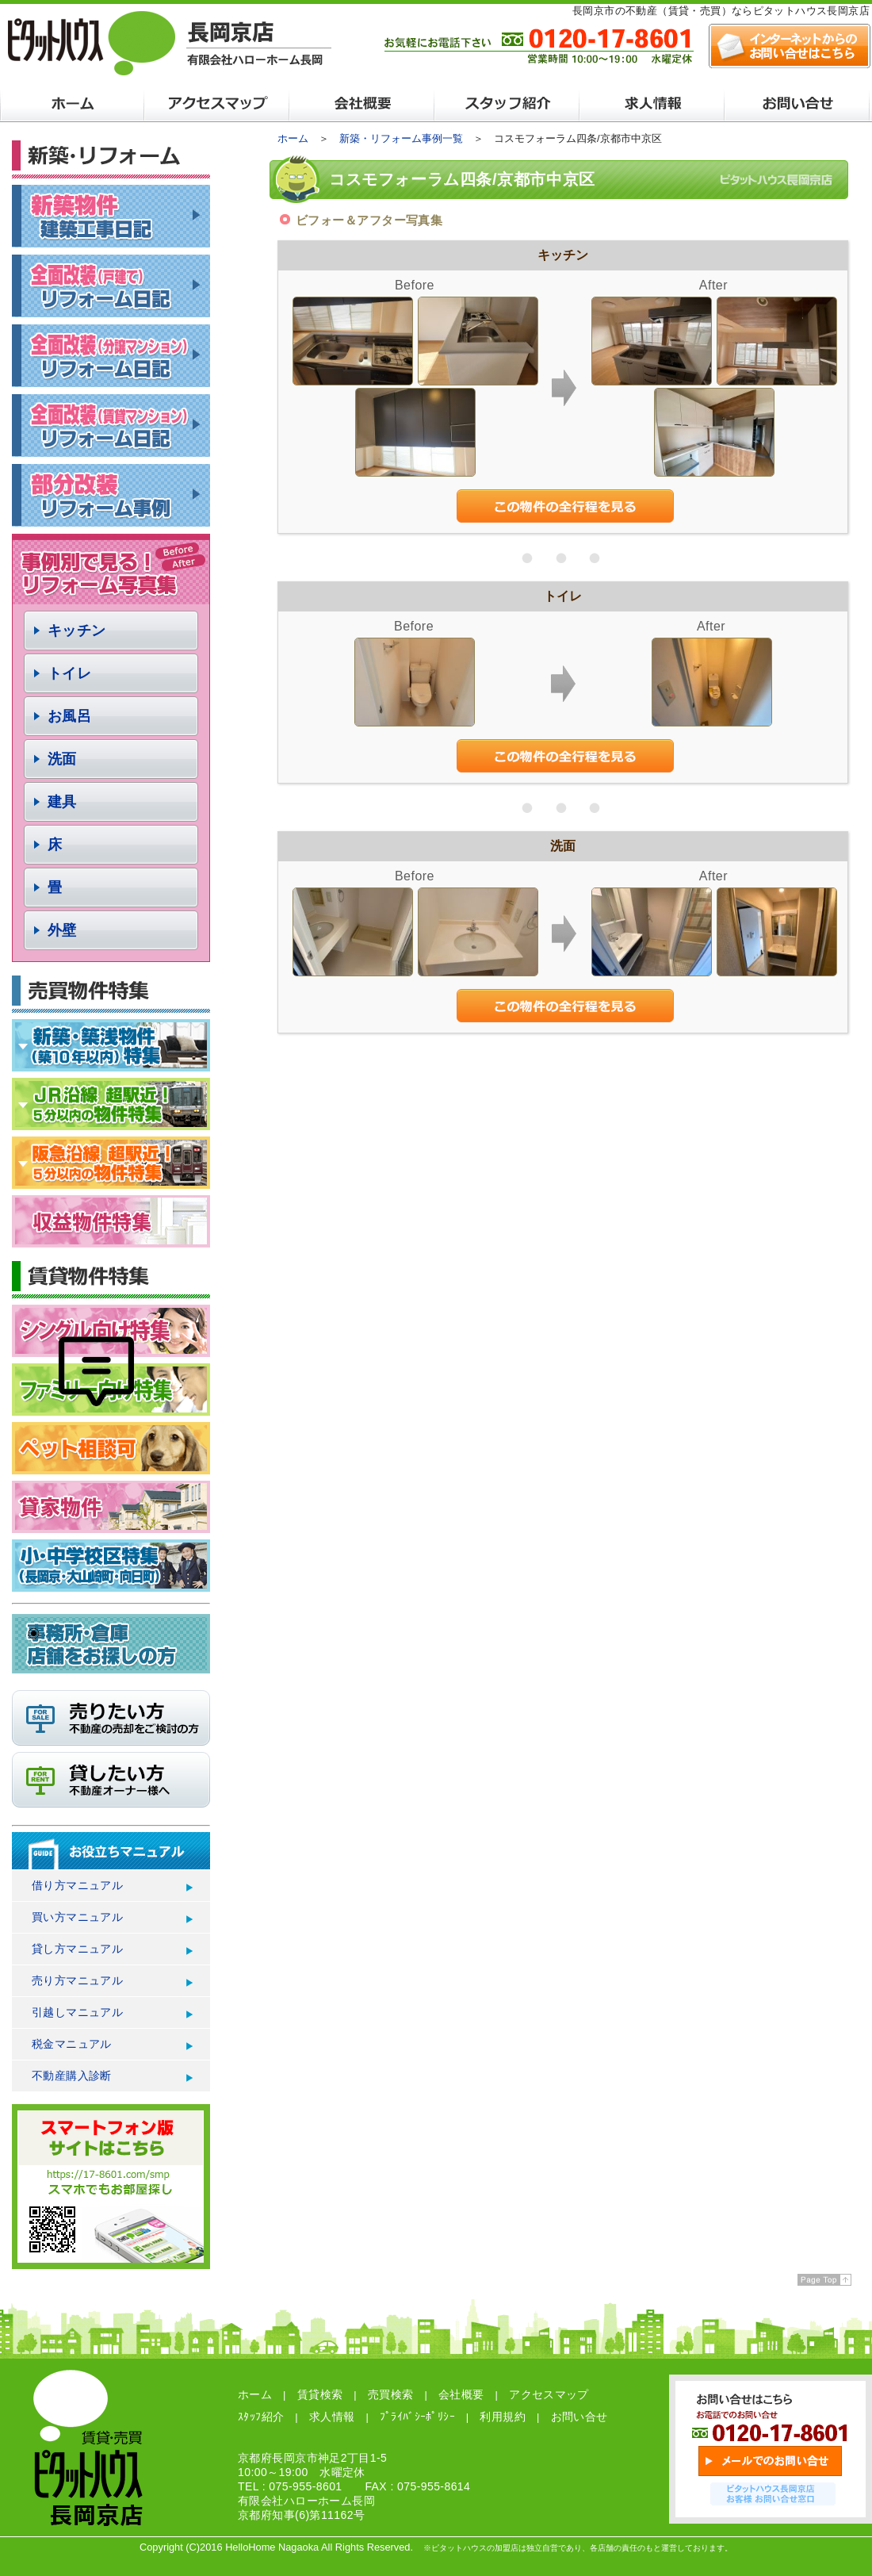 This screenshot has width=872, height=2576. Describe the element at coordinates (96, 1368) in the screenshot. I see `open chat or messaging` at that location.